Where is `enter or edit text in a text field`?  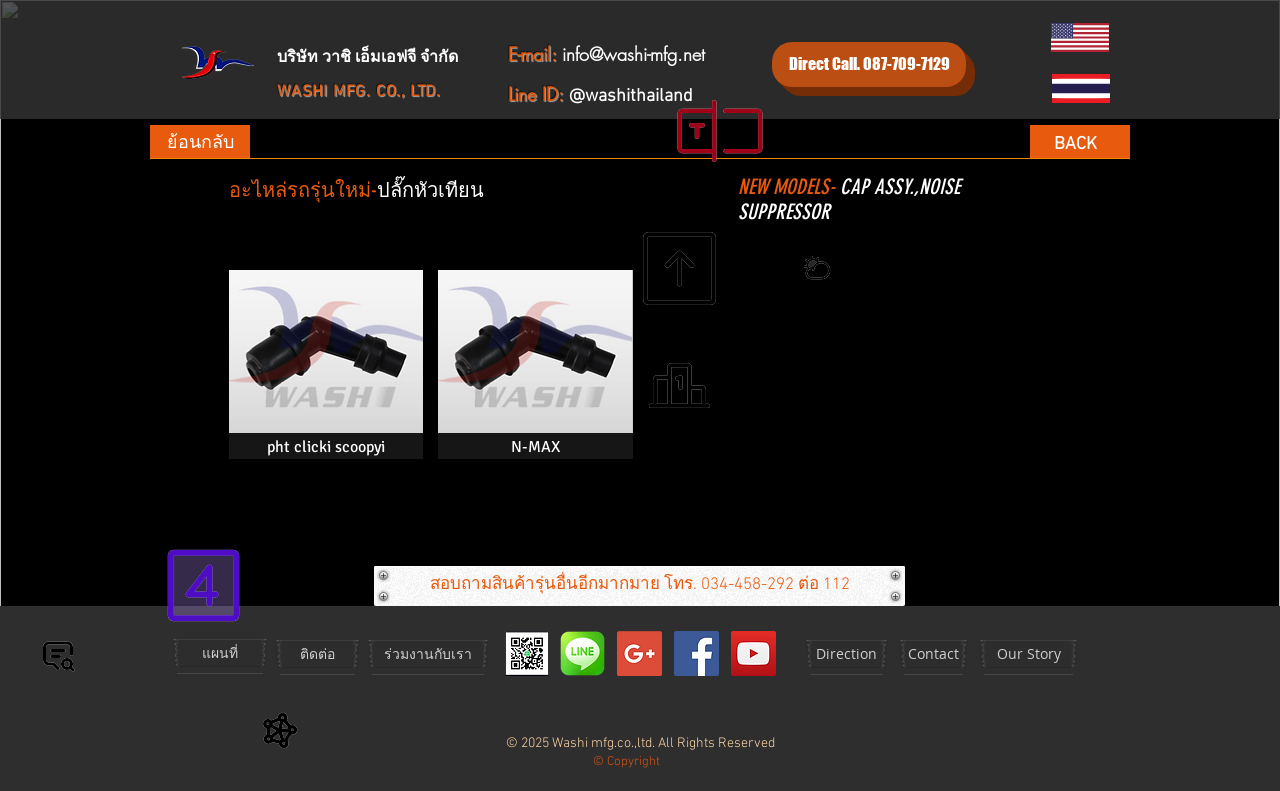
enter or edit text in a text field is located at coordinates (720, 131).